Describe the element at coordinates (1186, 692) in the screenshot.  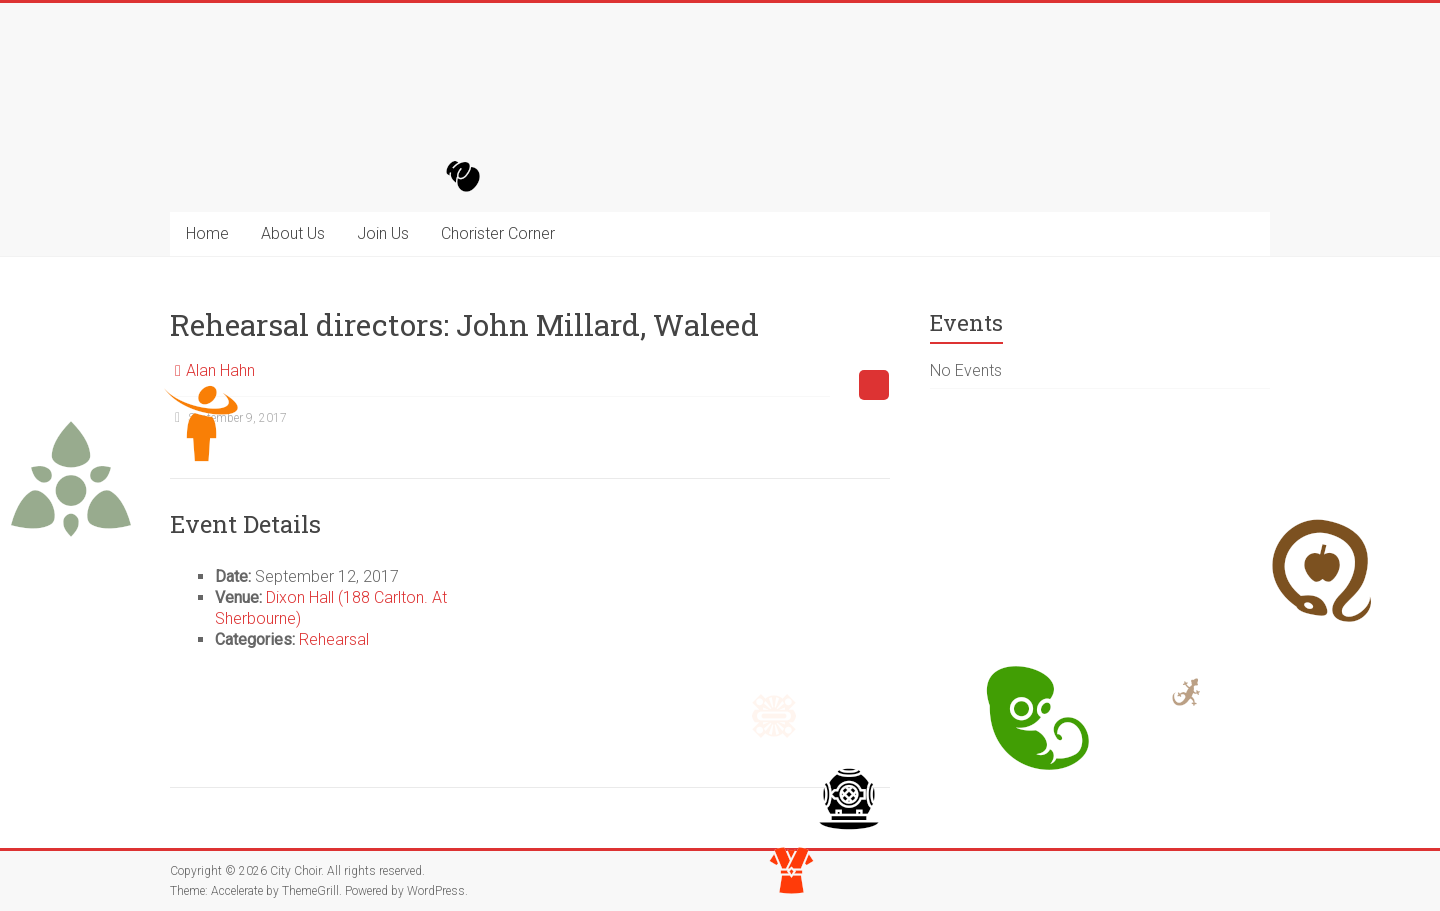
I see `gecko or lizard character in a game interface` at that location.